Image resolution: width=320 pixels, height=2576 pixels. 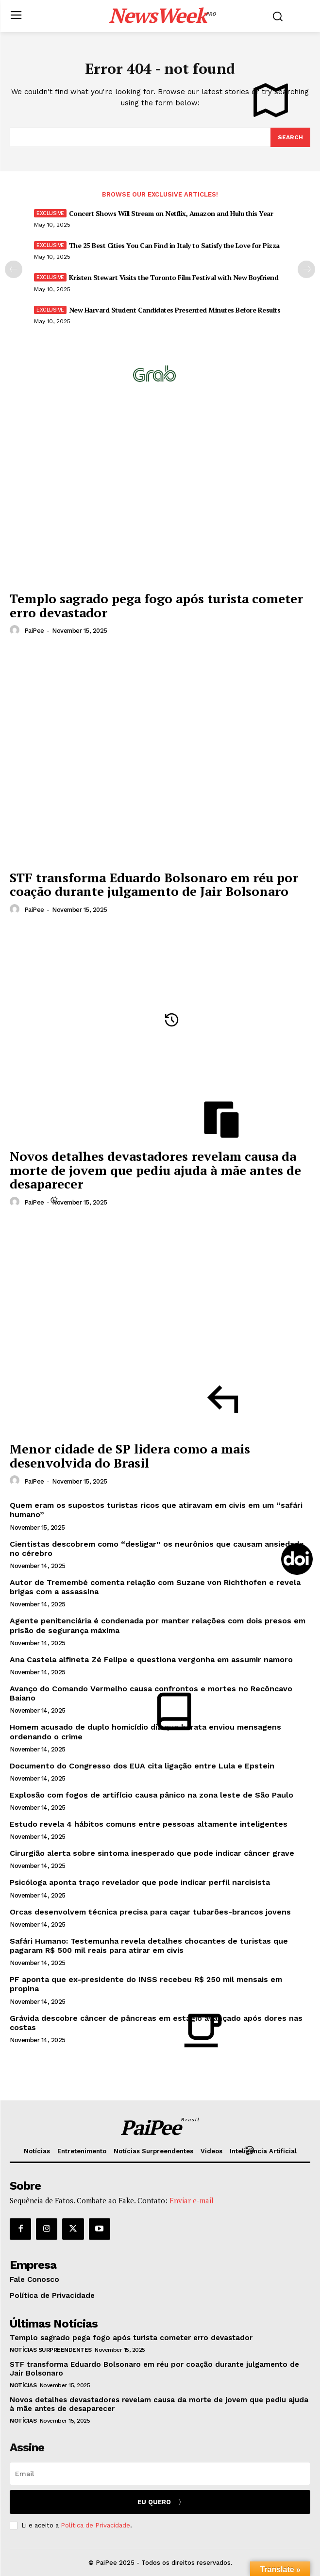 What do you see at coordinates (203, 2031) in the screenshot?
I see `browse coffee shop or café locations` at bounding box center [203, 2031].